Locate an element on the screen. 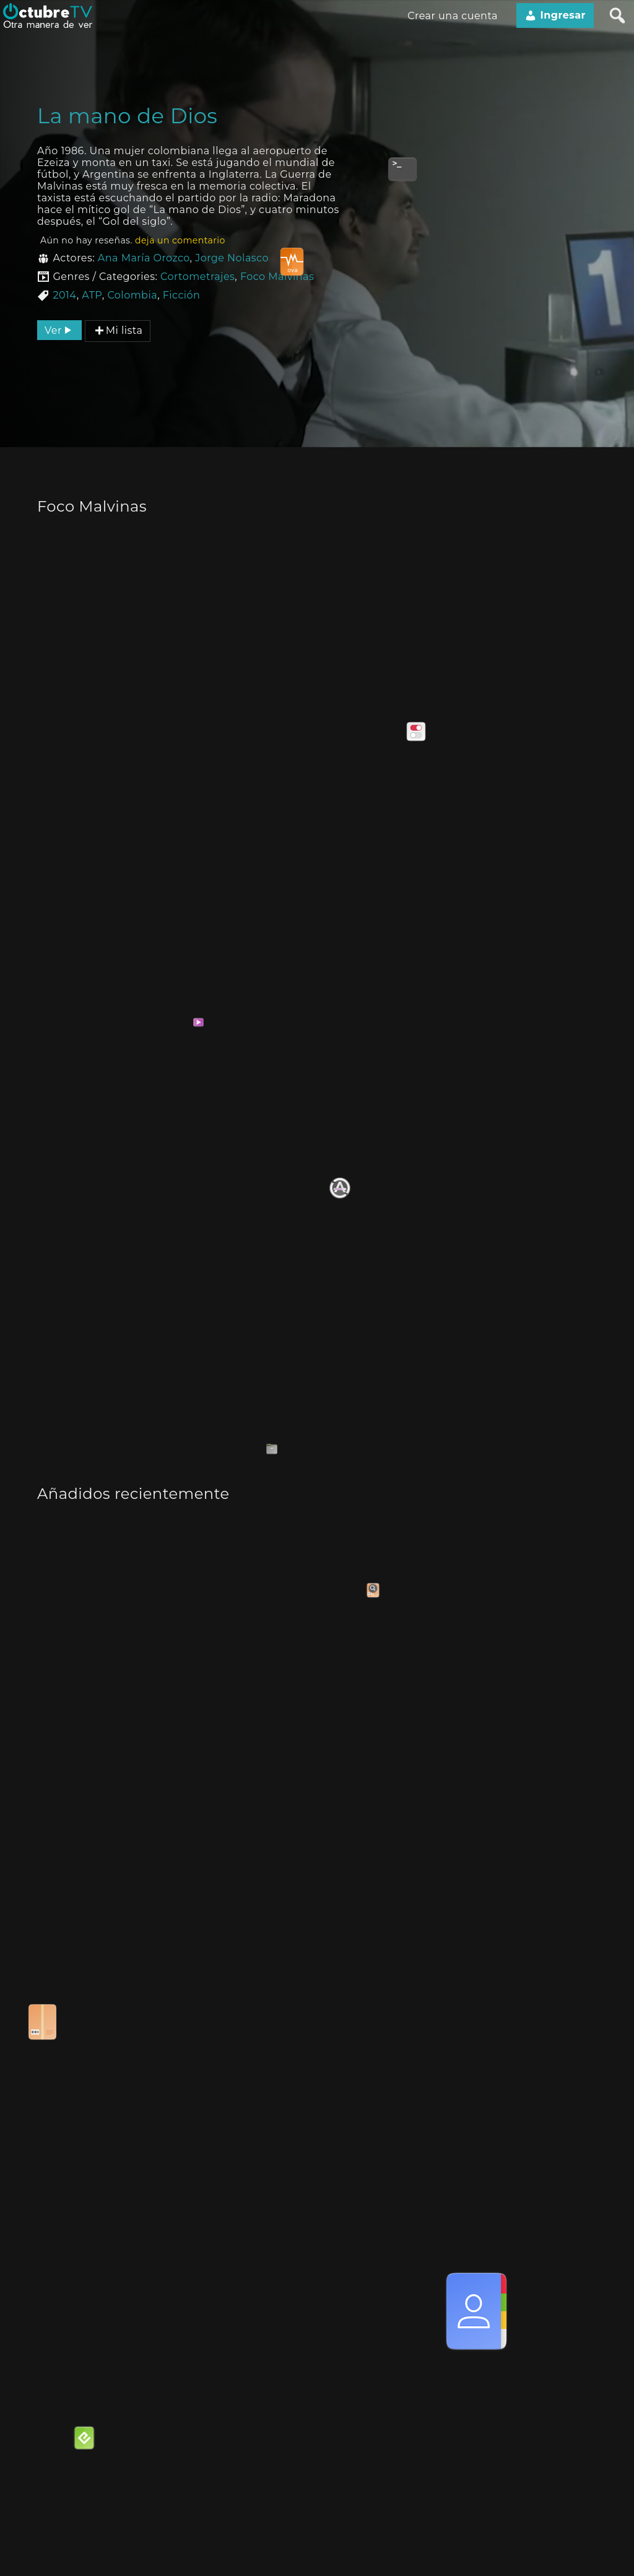  open or install a debian software package is located at coordinates (42, 2022).